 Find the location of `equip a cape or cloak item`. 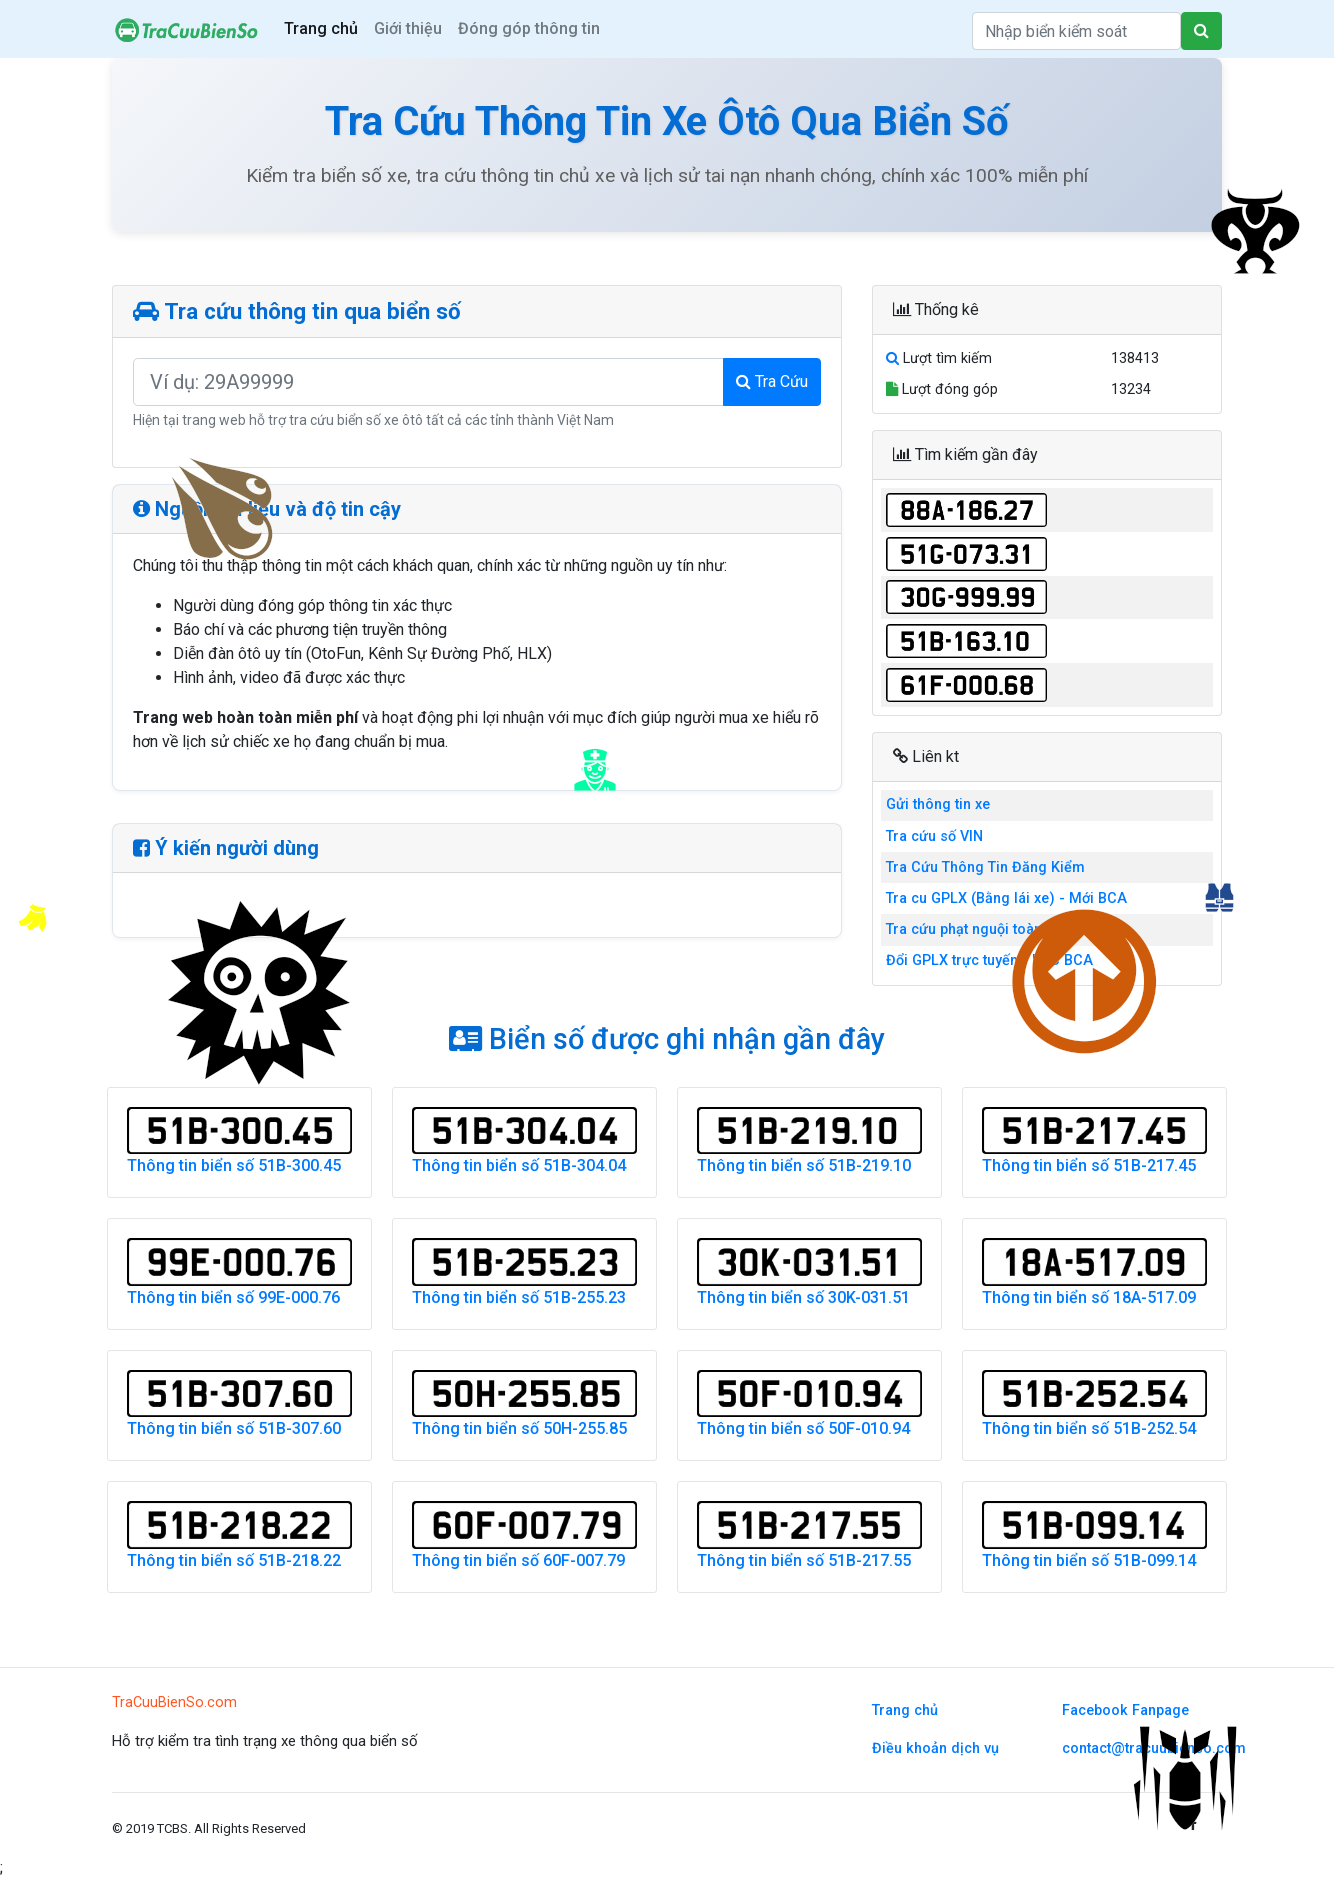

equip a cape or cloak item is located at coordinates (32, 918).